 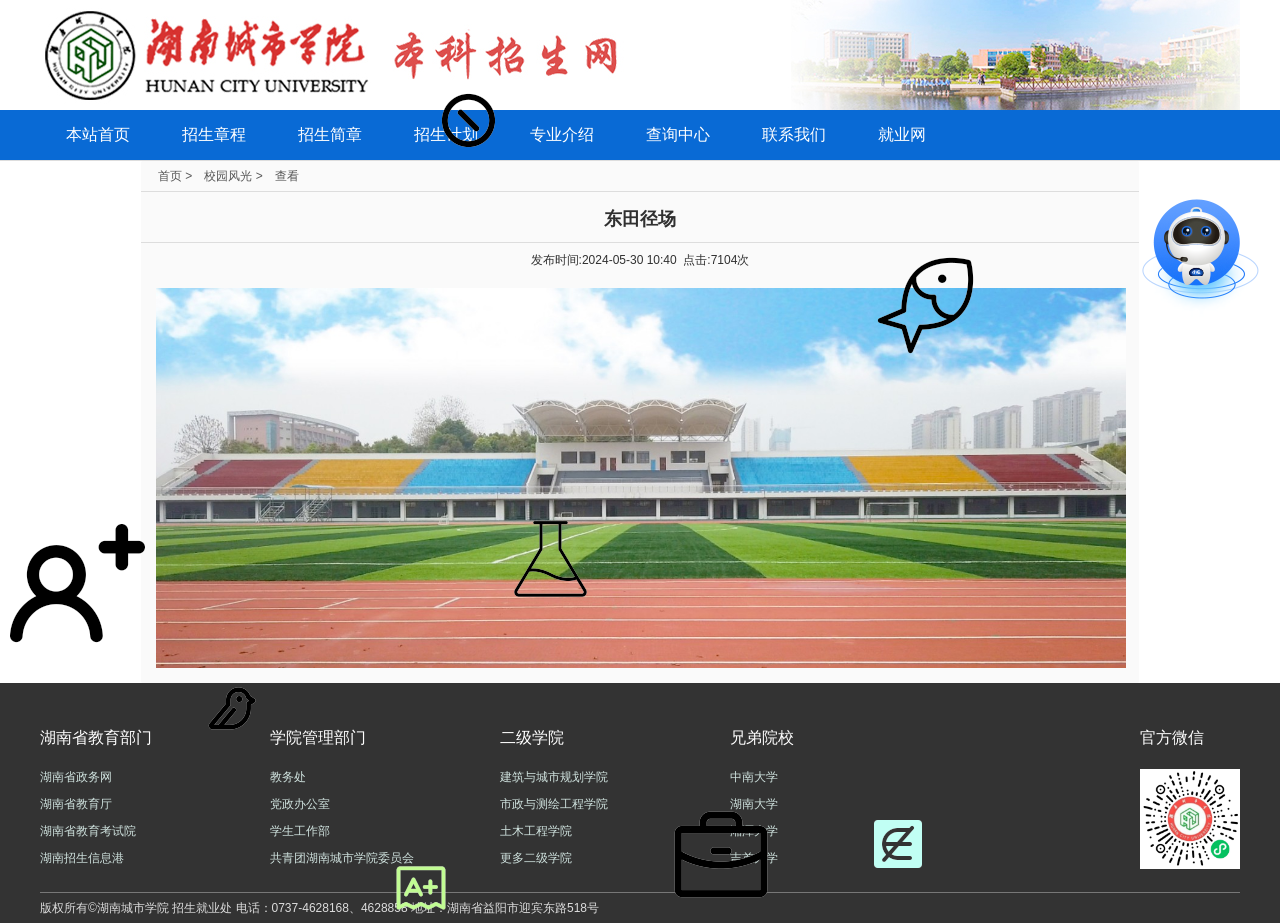 I want to click on add a new contact or friend, so click(x=77, y=591).